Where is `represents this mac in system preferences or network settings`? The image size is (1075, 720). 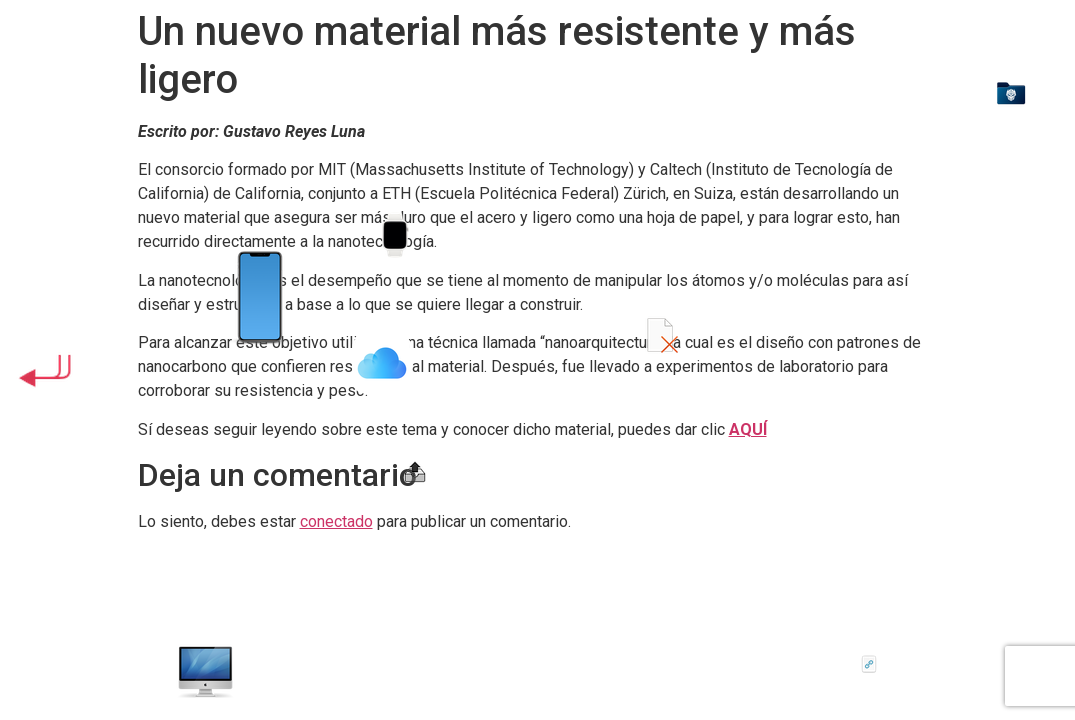 represents this mac in system preferences or network settings is located at coordinates (205, 665).